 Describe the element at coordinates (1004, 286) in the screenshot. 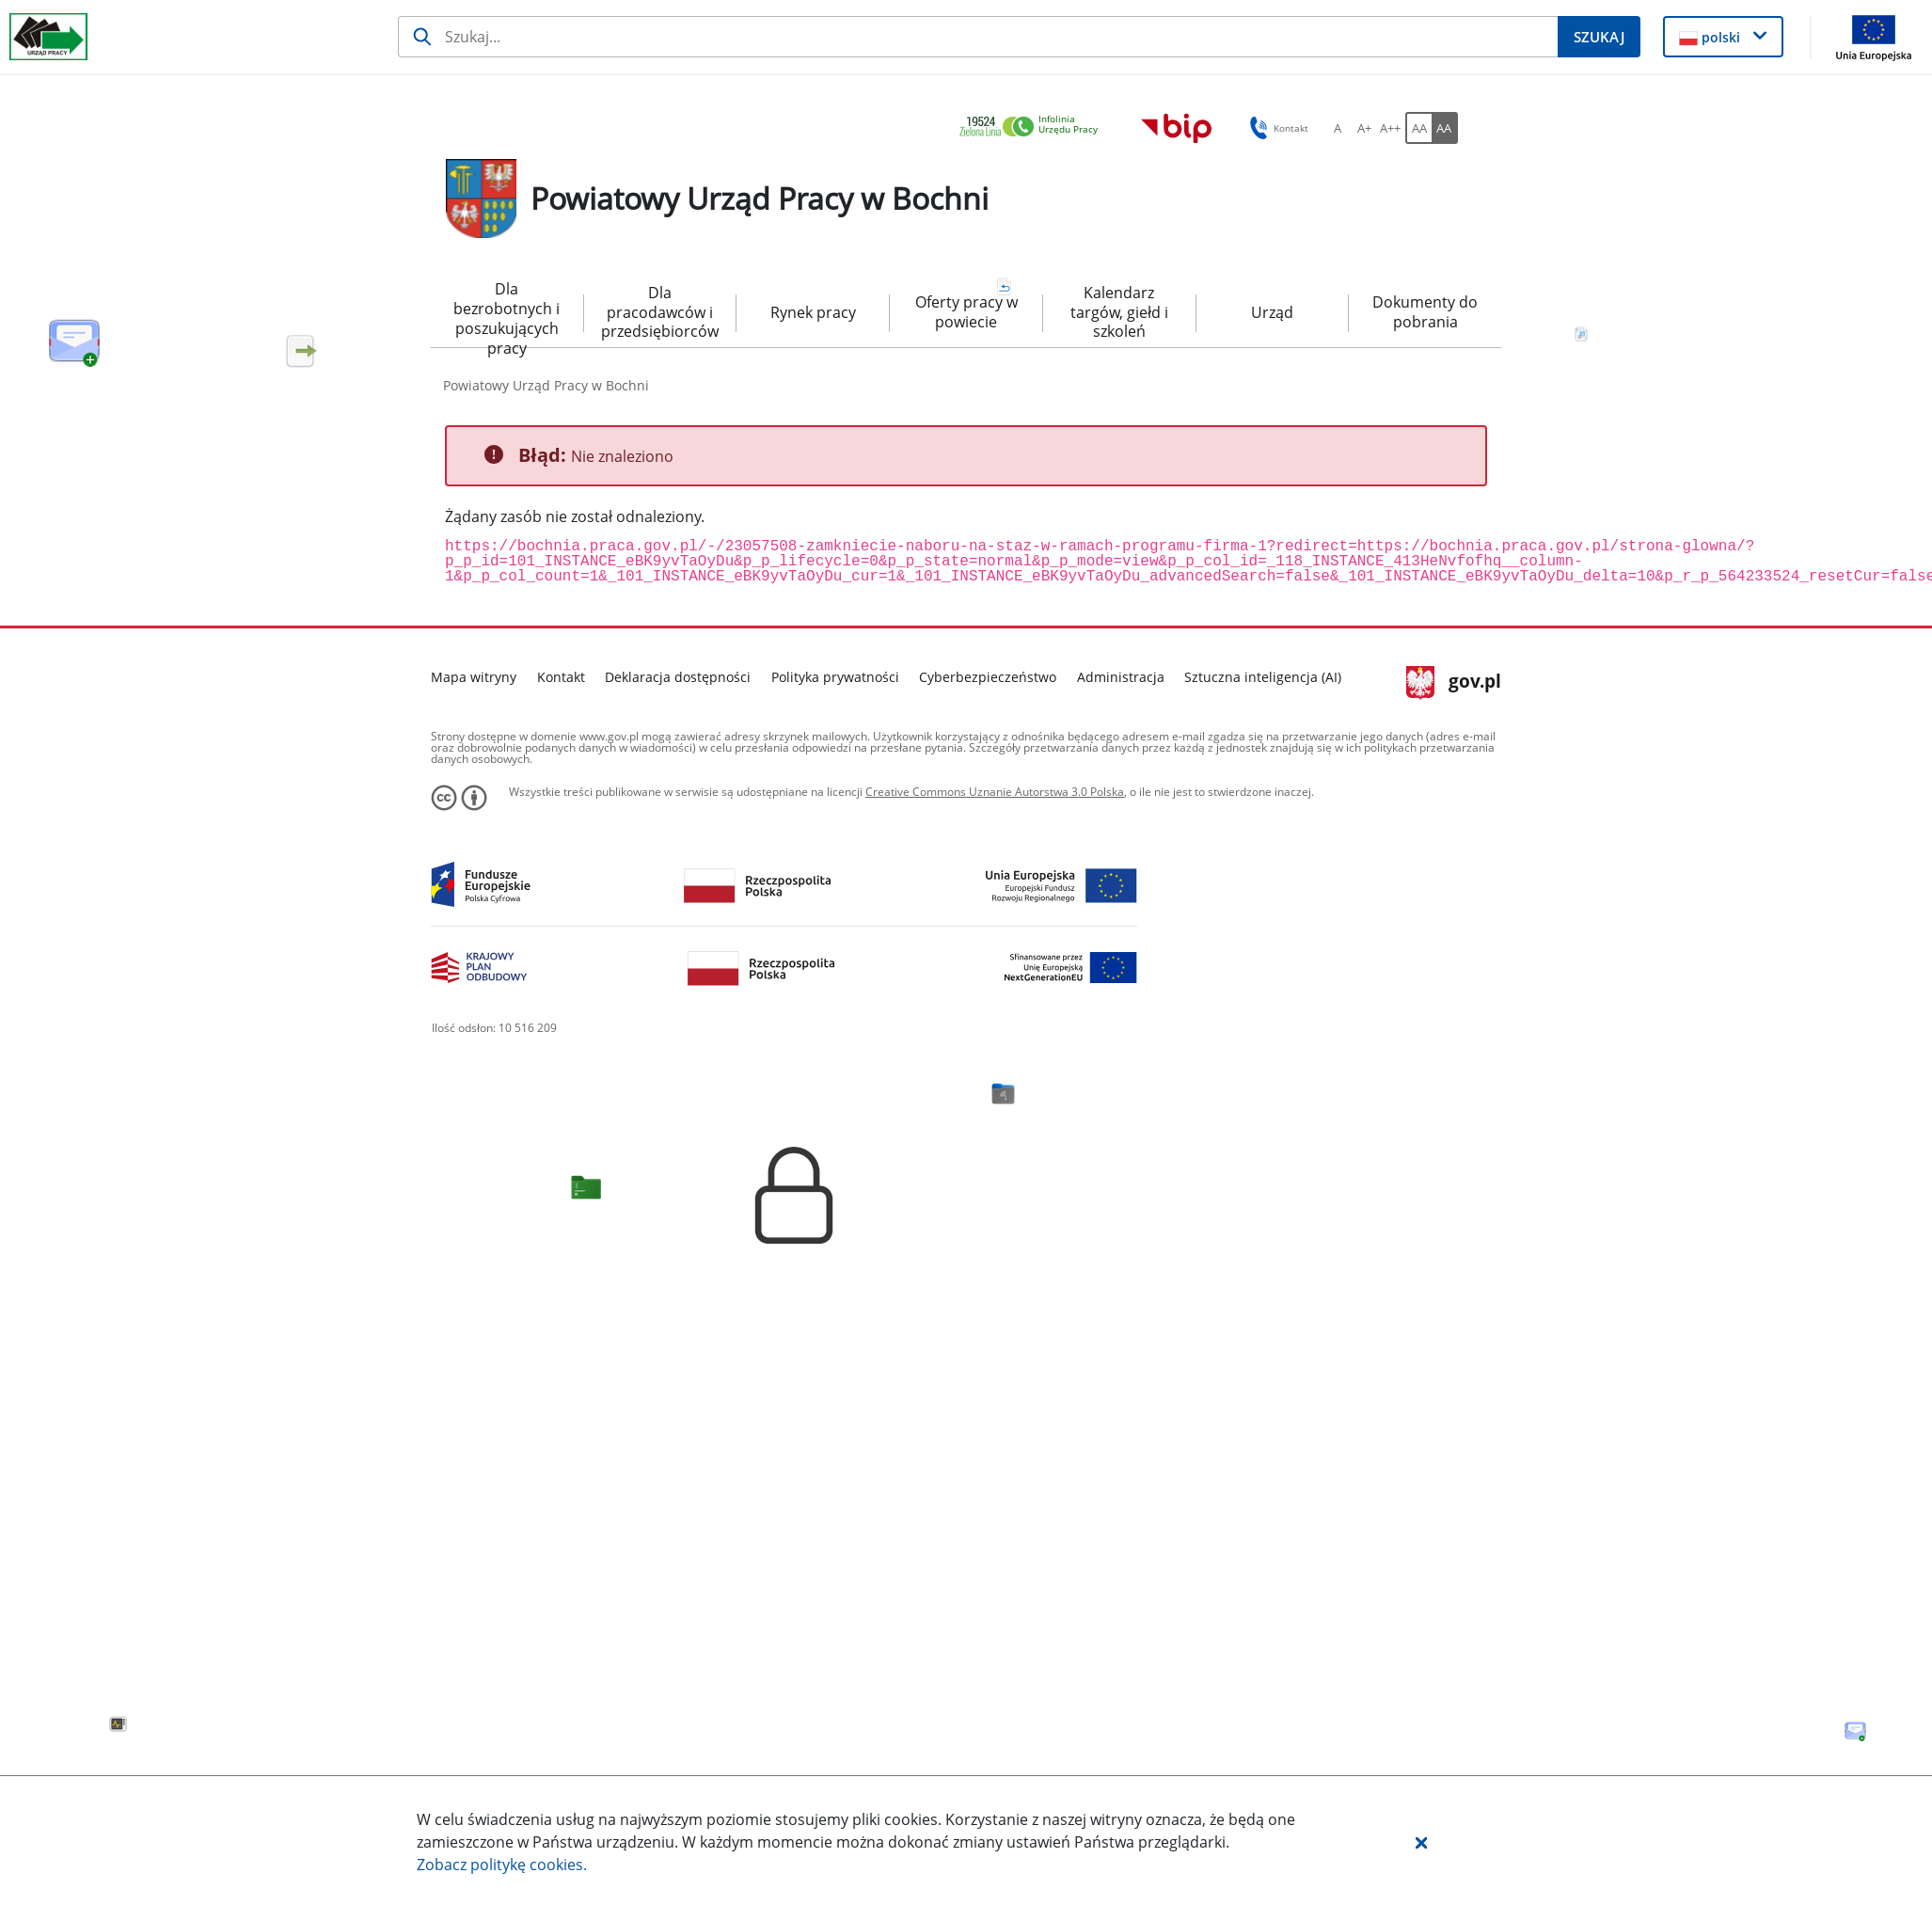

I see `revert document to previous version` at that location.